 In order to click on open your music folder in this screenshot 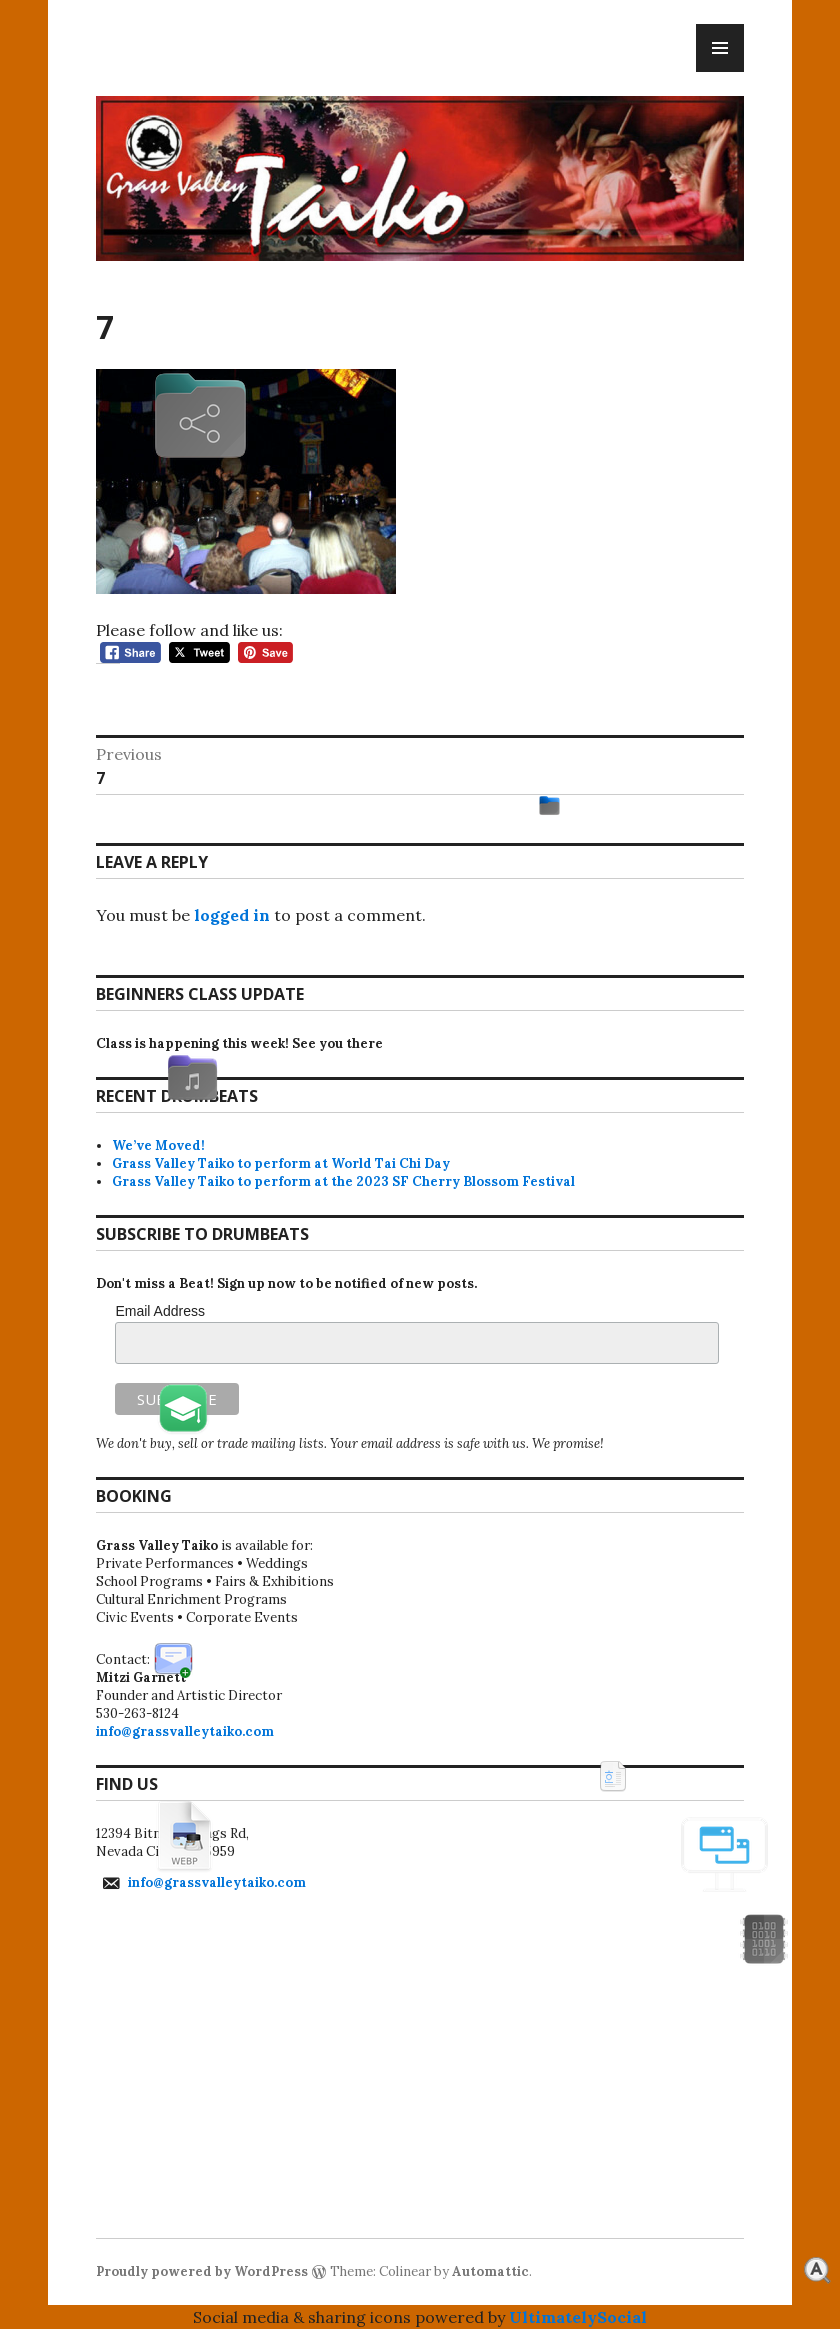, I will do `click(192, 1077)`.